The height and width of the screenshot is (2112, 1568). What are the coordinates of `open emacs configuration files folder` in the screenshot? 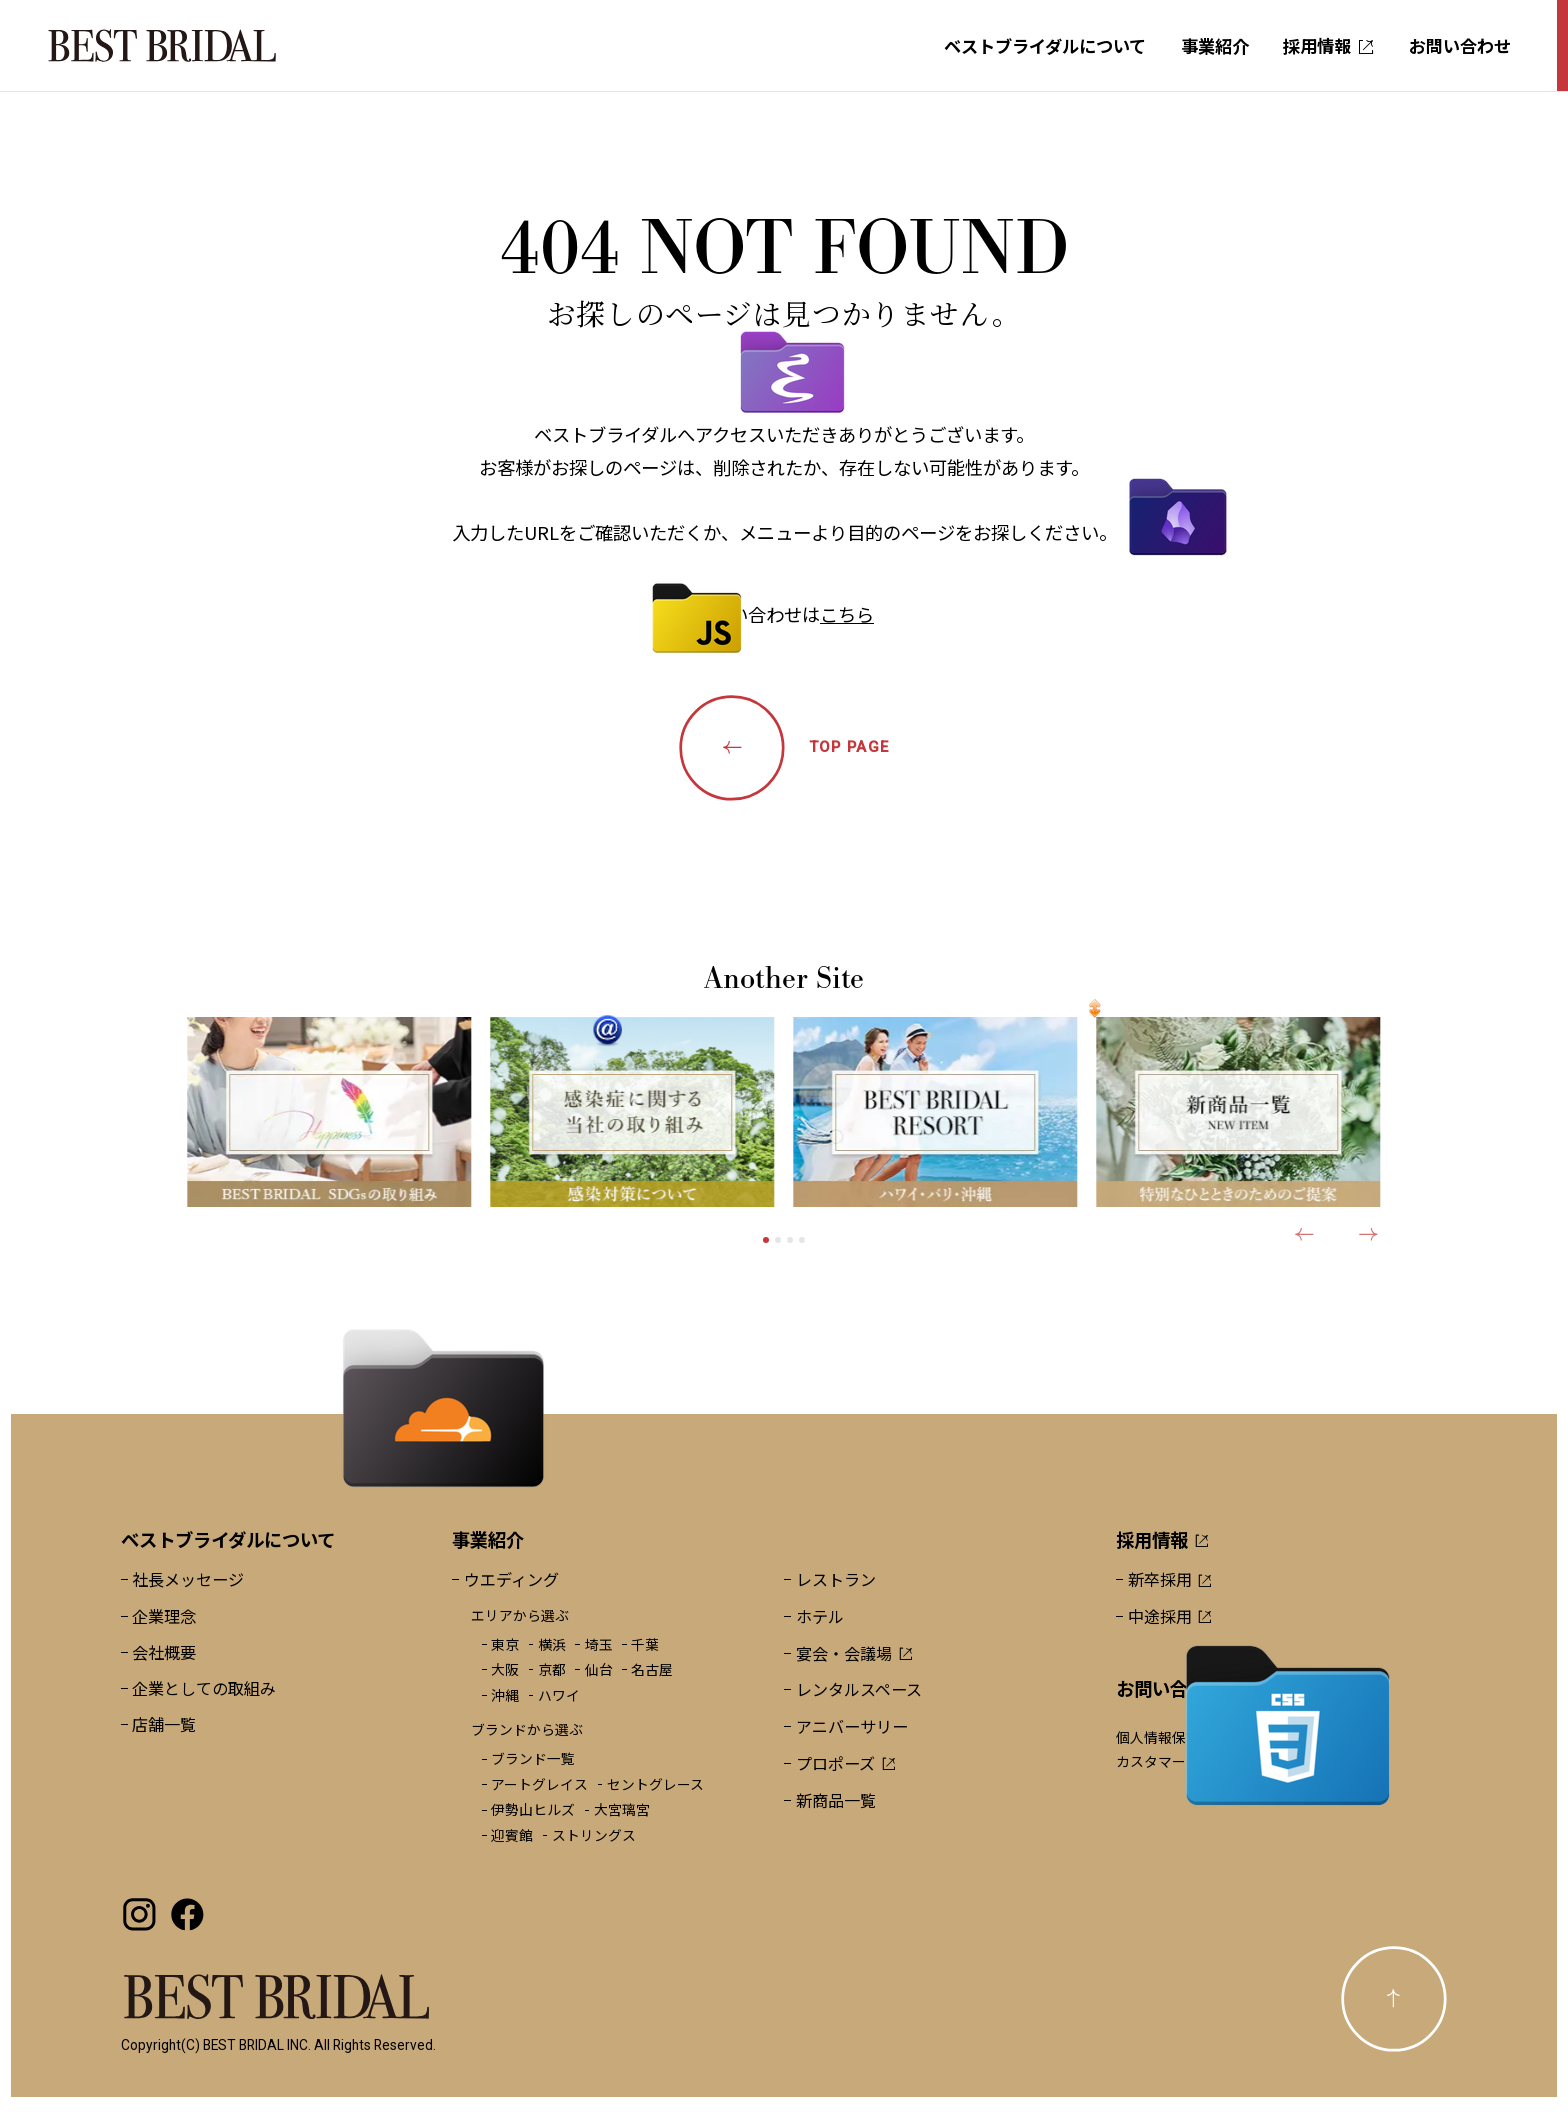 It's located at (792, 375).